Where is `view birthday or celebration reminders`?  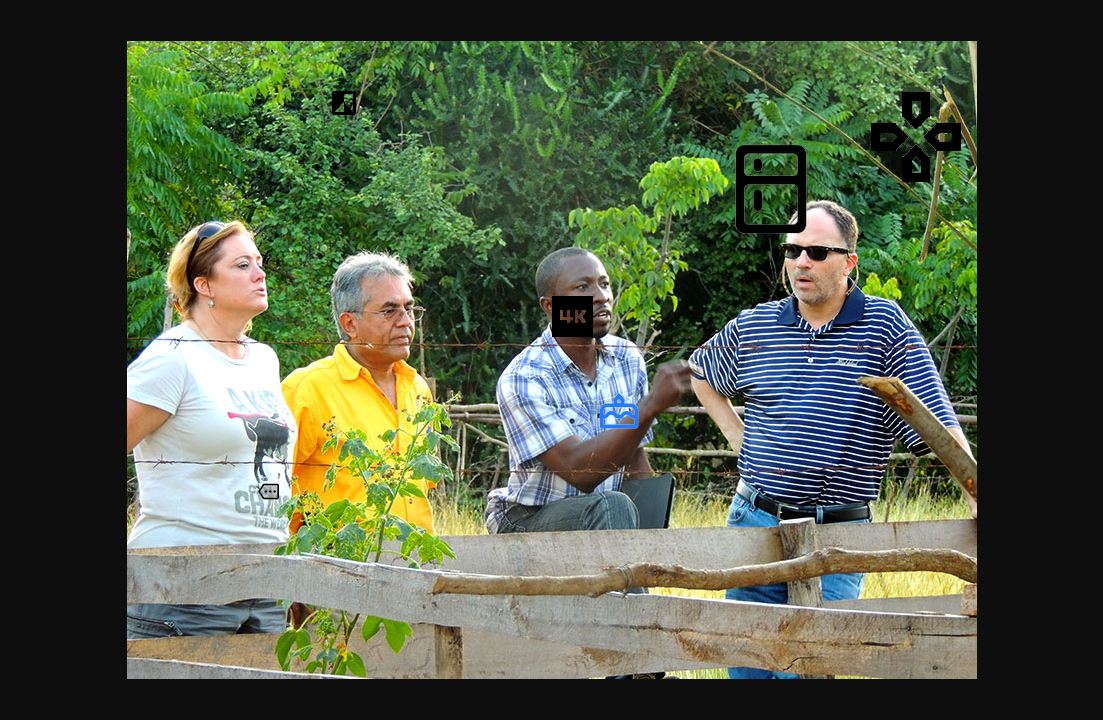
view birthday or celebration reminders is located at coordinates (619, 411).